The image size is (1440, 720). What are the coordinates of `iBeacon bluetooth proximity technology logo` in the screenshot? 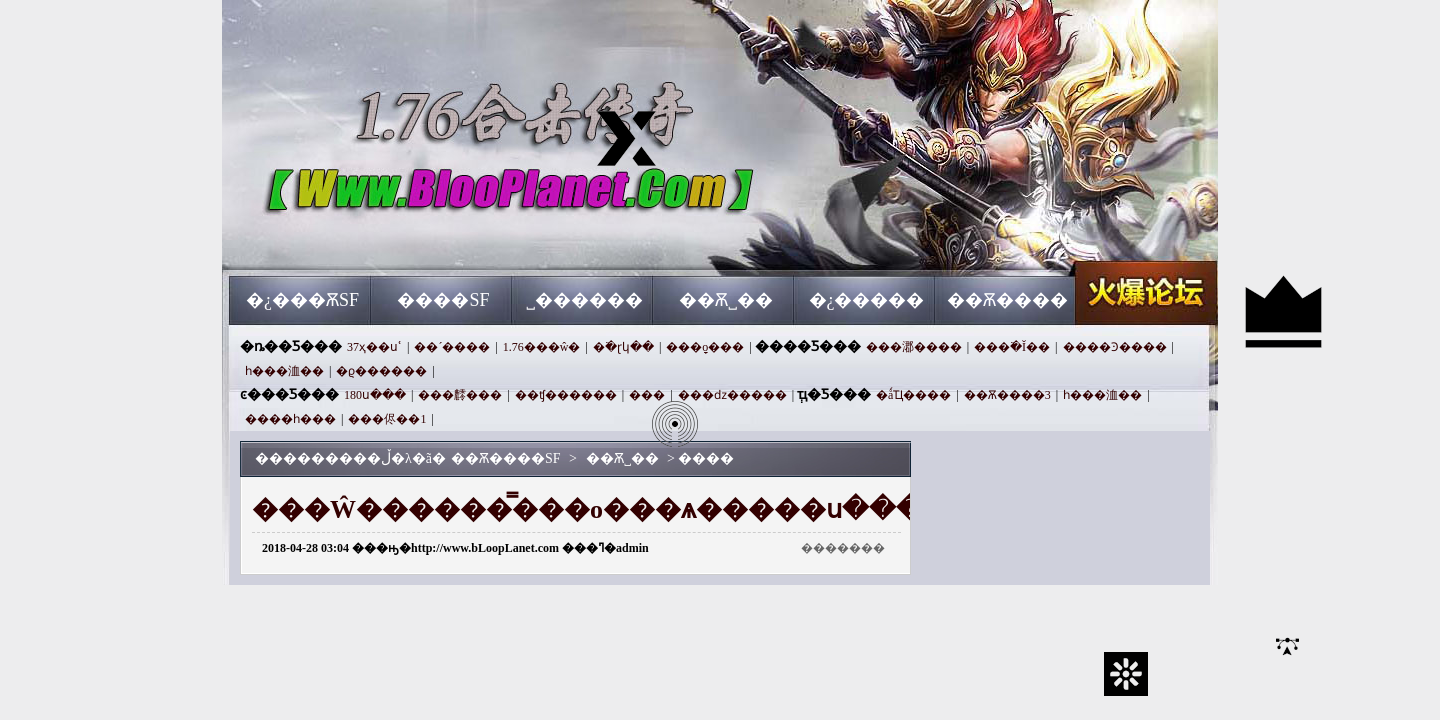 It's located at (675, 424).